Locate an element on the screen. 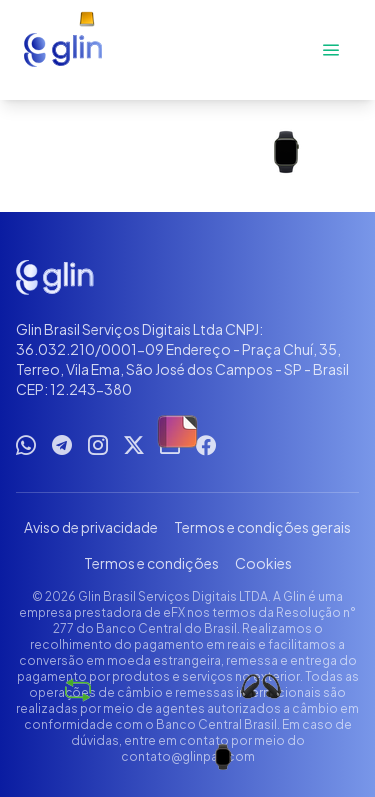 Image resolution: width=375 pixels, height=797 pixels. connect beats wireless earbuds via bluetooth is located at coordinates (261, 688).